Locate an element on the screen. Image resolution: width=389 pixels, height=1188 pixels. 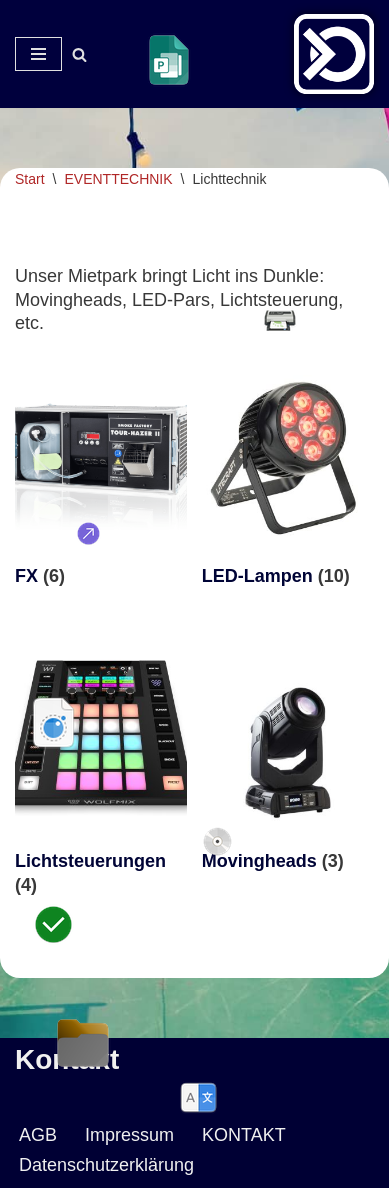
print the current document is located at coordinates (280, 320).